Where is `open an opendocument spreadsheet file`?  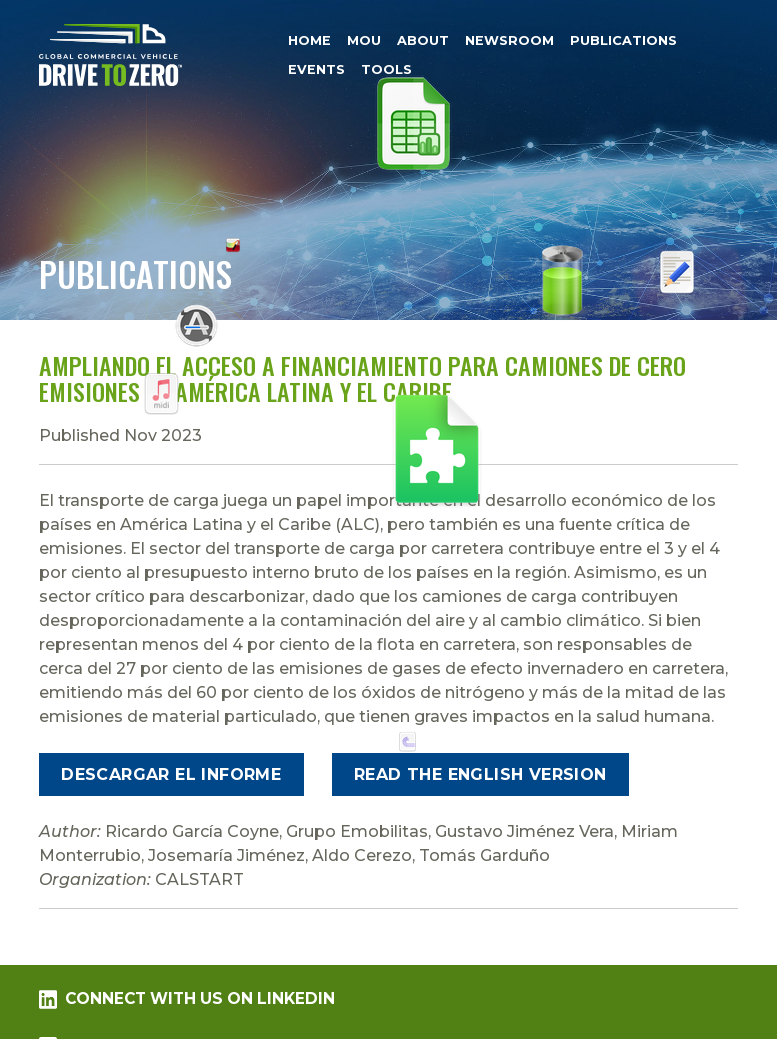
open an opendocument spreadsheet file is located at coordinates (413, 123).